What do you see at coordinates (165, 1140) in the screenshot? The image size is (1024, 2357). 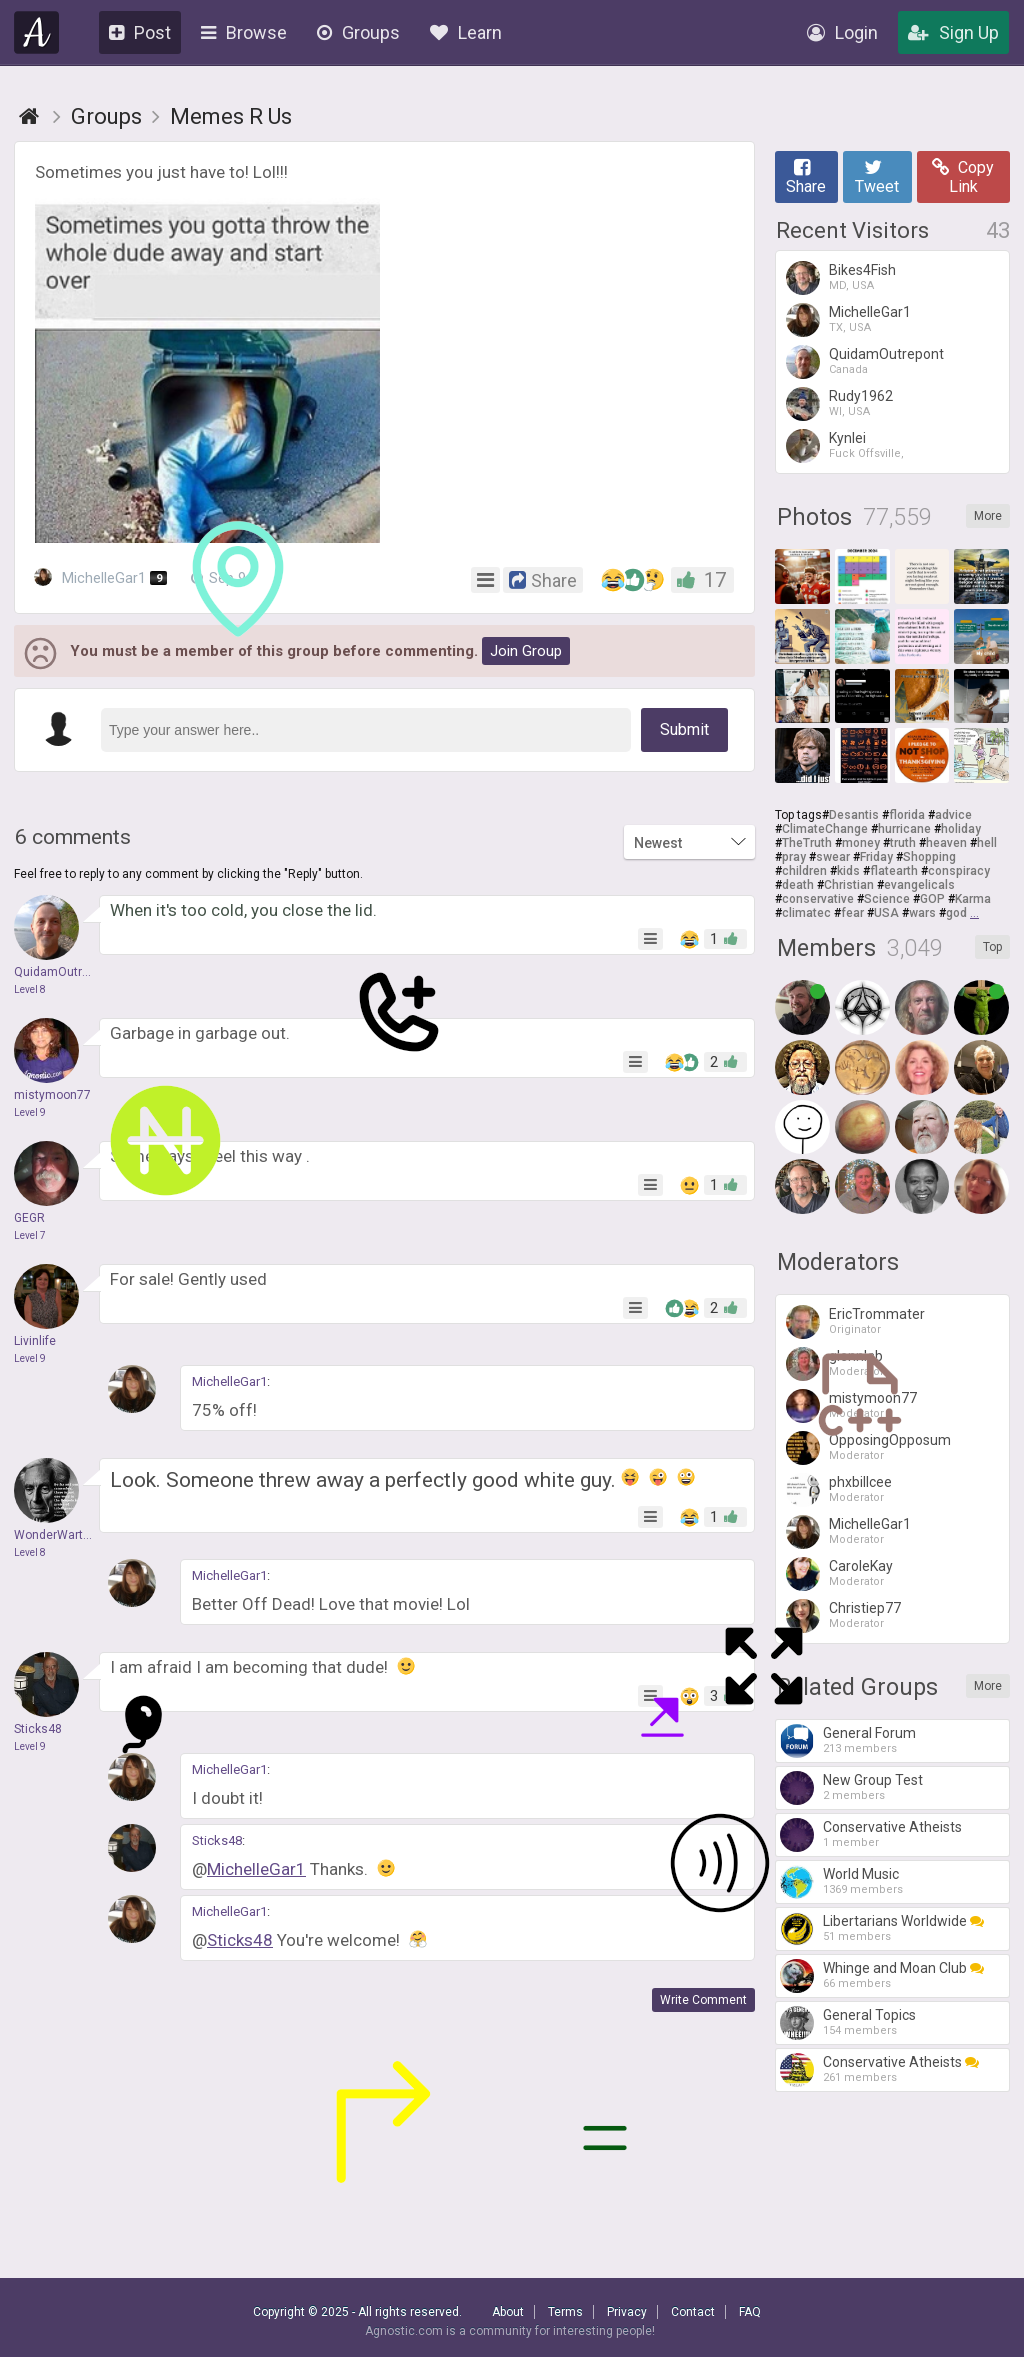 I see `view balance in Nigerian naira` at bounding box center [165, 1140].